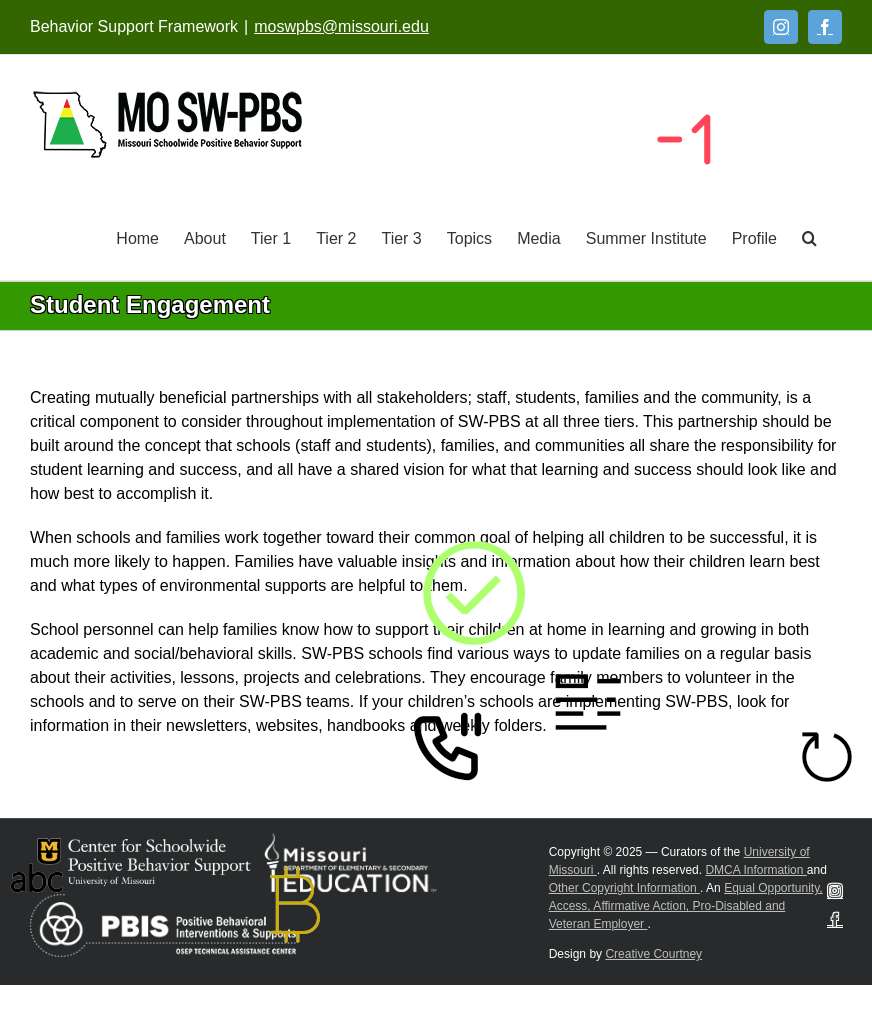 Image resolution: width=872 pixels, height=1022 pixels. Describe the element at coordinates (688, 139) in the screenshot. I see `decrease exposure by one stop` at that location.